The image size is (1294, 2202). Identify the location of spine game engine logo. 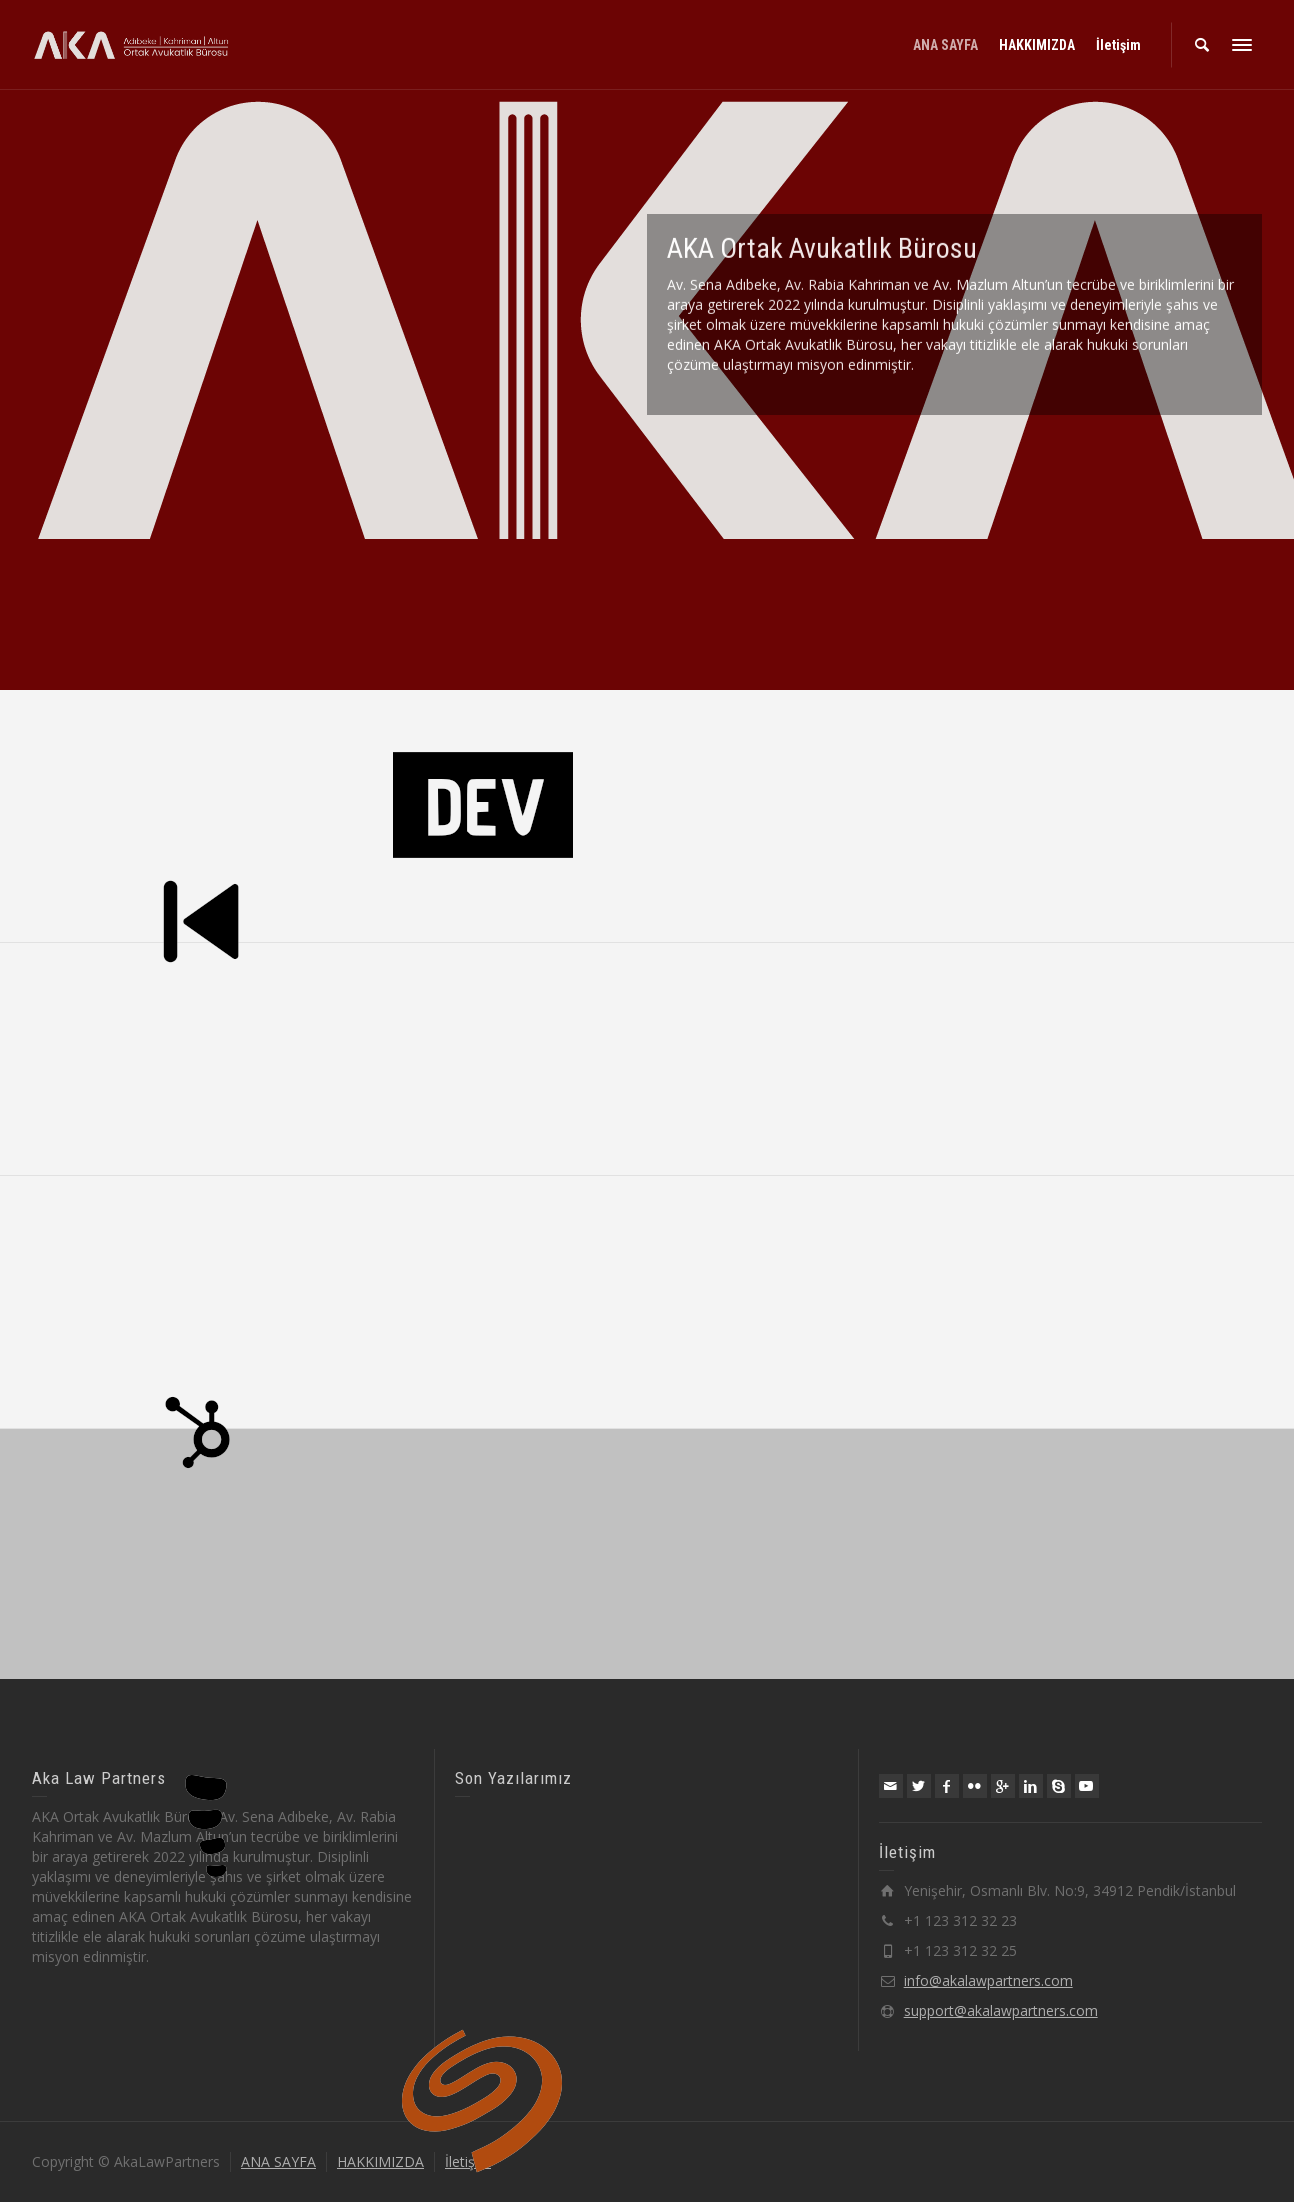
(206, 1826).